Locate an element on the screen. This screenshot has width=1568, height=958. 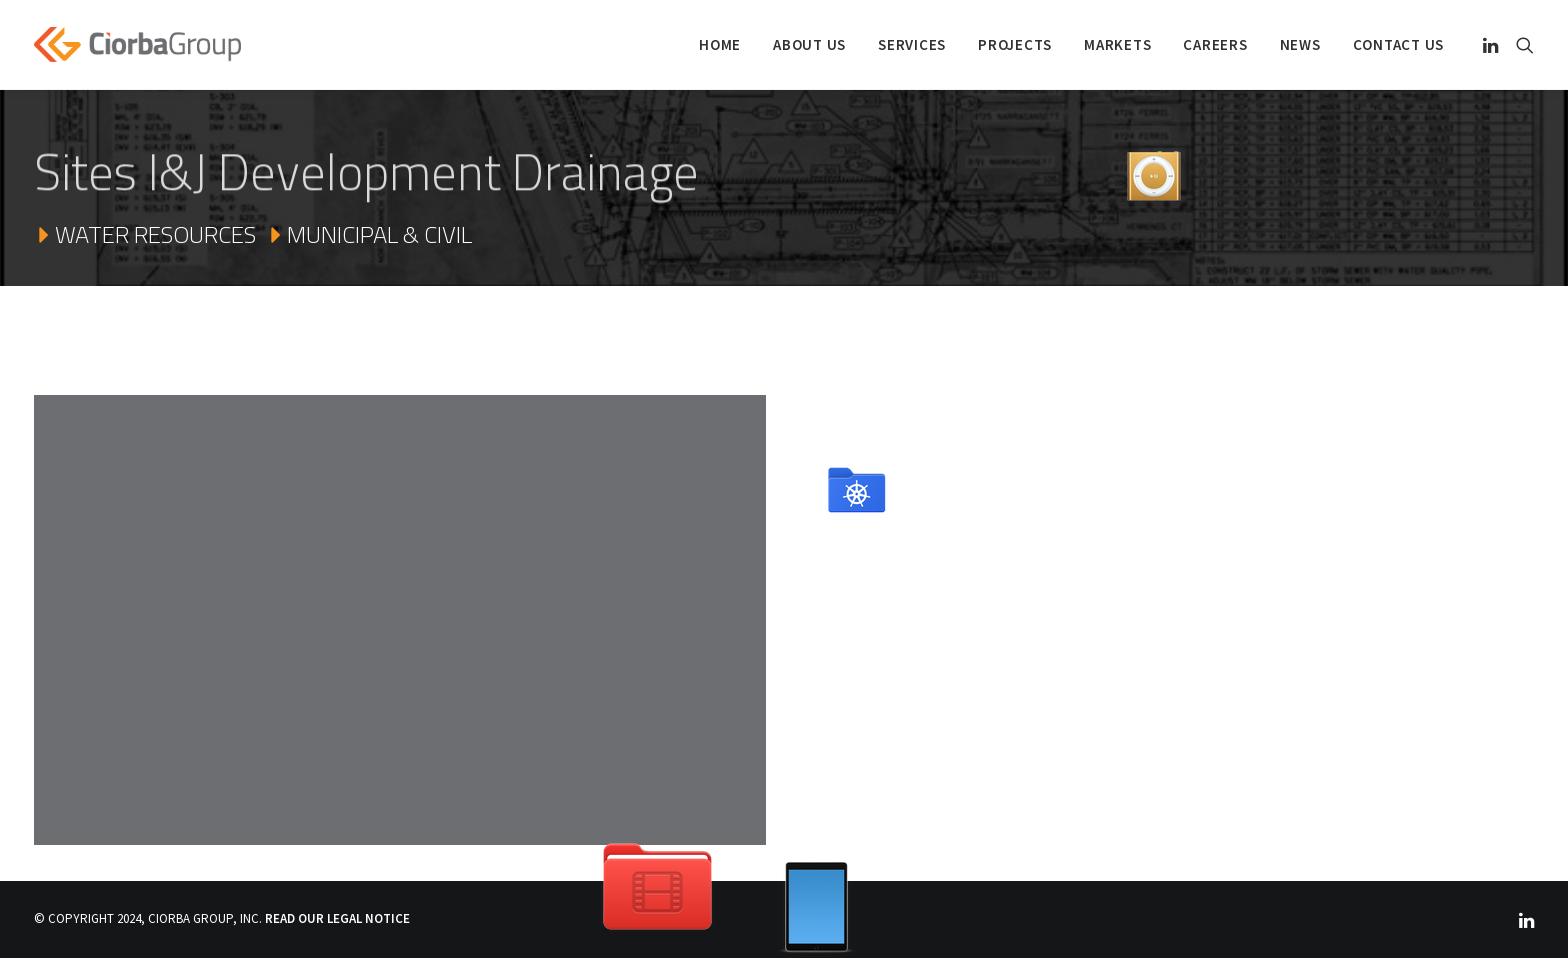
iPod shuffle device in orange is located at coordinates (1154, 176).